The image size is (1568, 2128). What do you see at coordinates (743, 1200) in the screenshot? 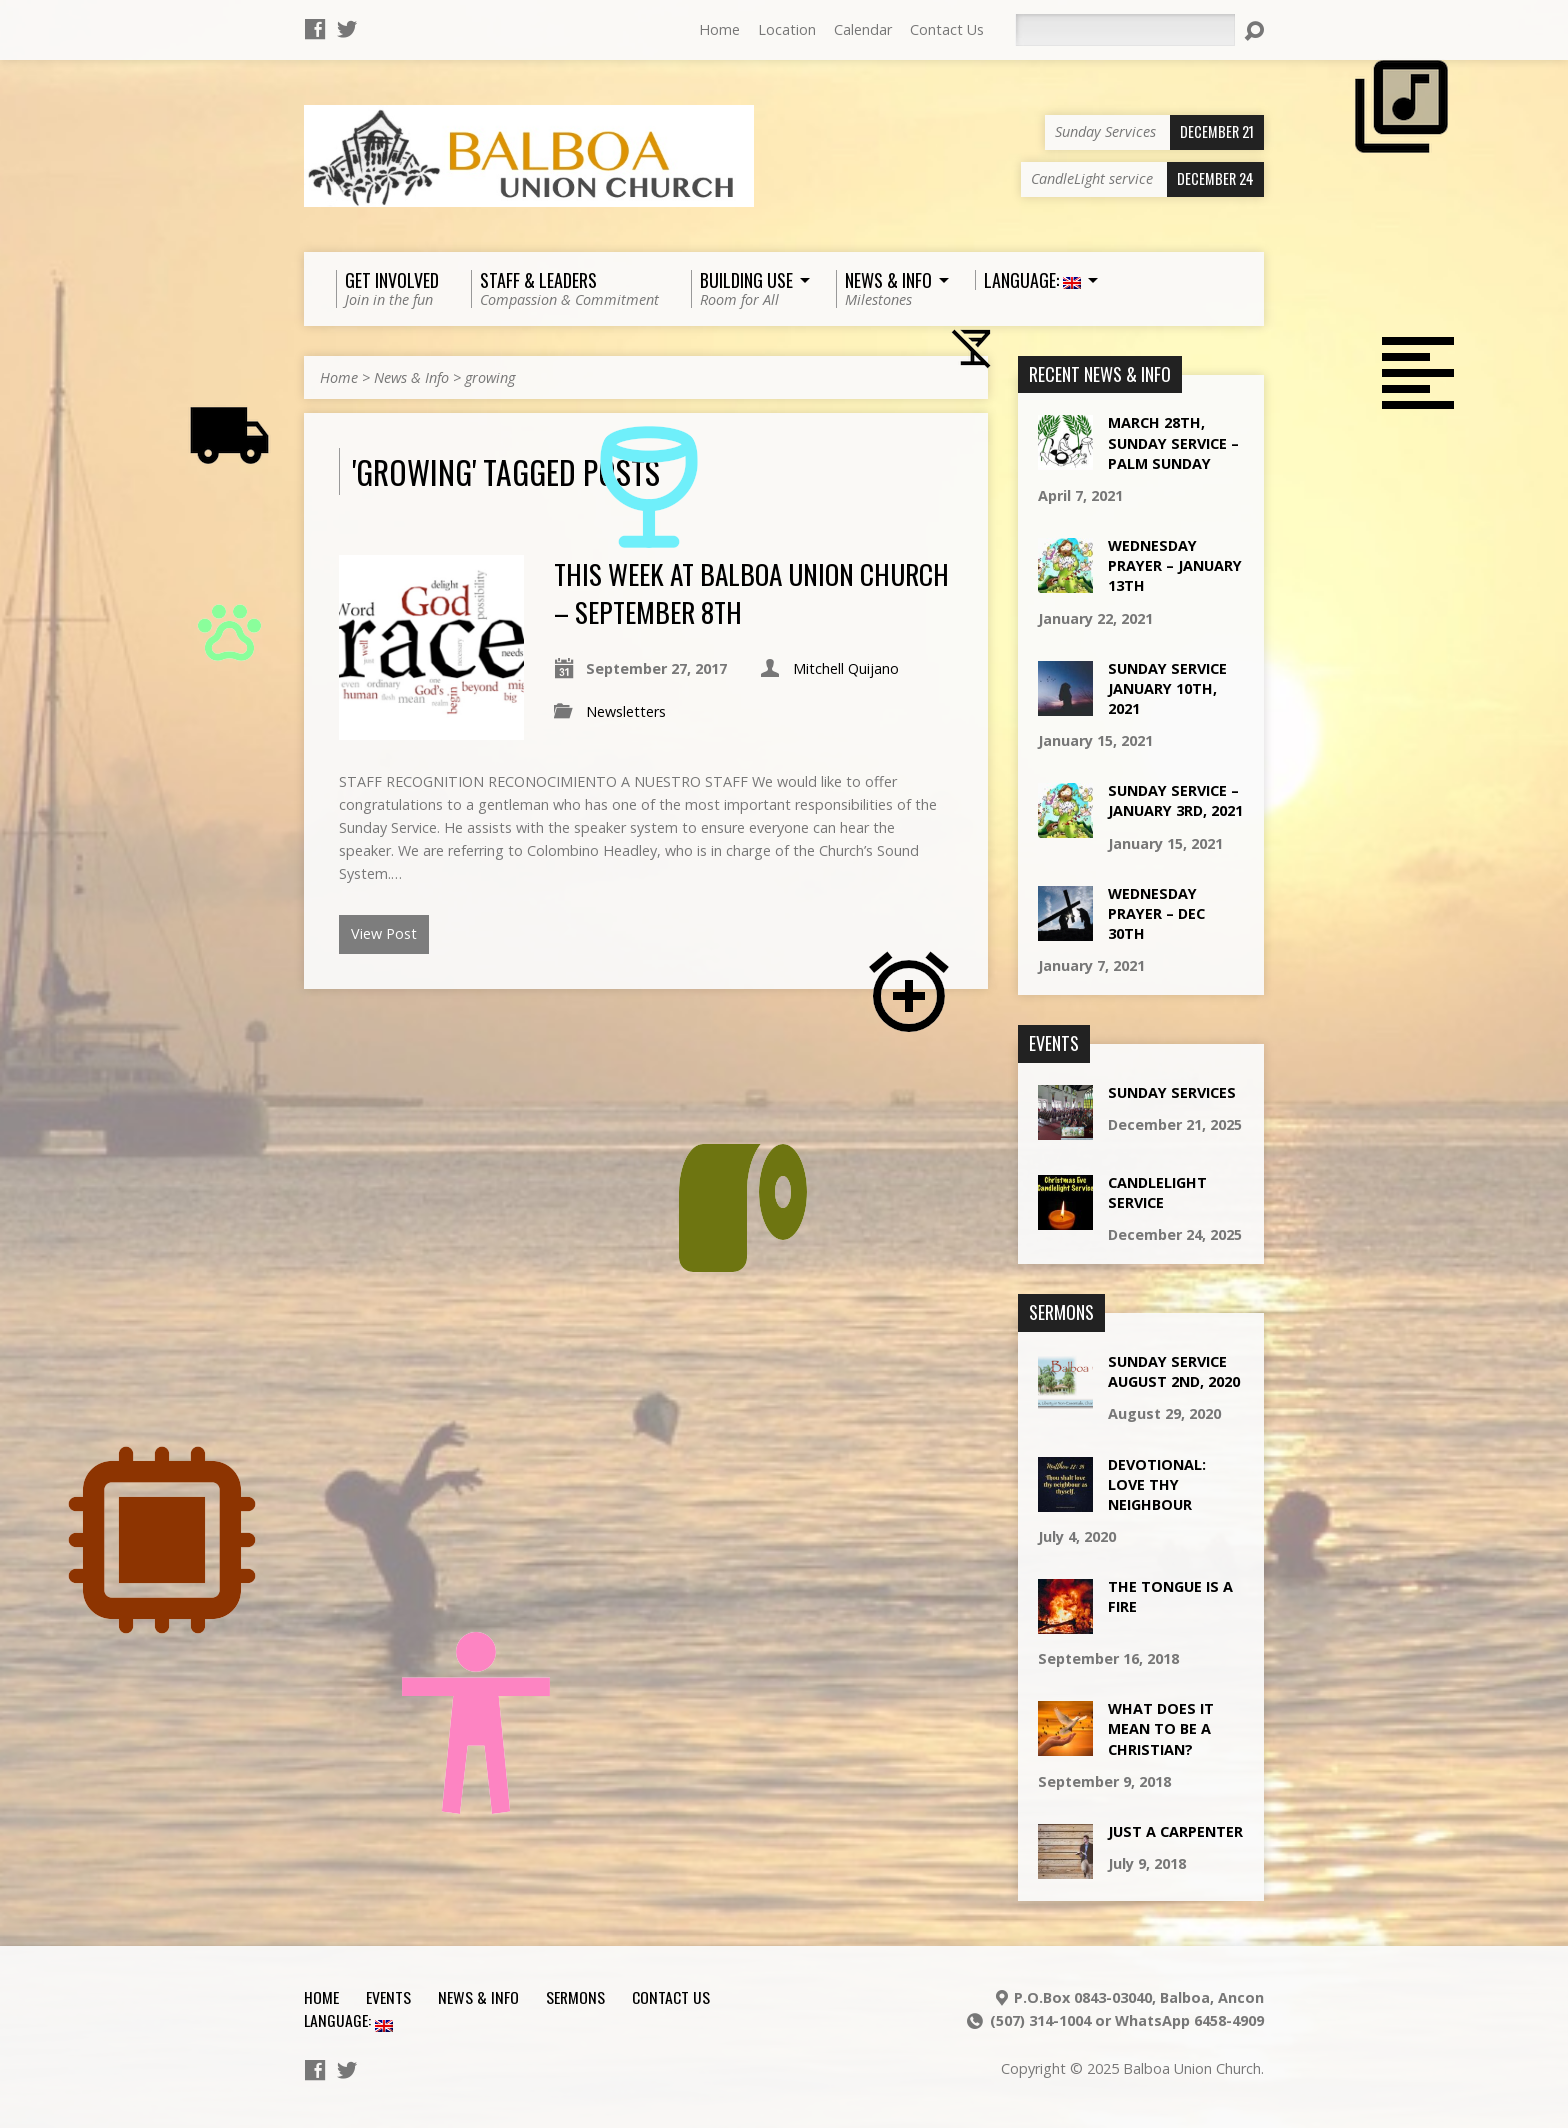
I see `indicates restroom or bathroom location` at bounding box center [743, 1200].